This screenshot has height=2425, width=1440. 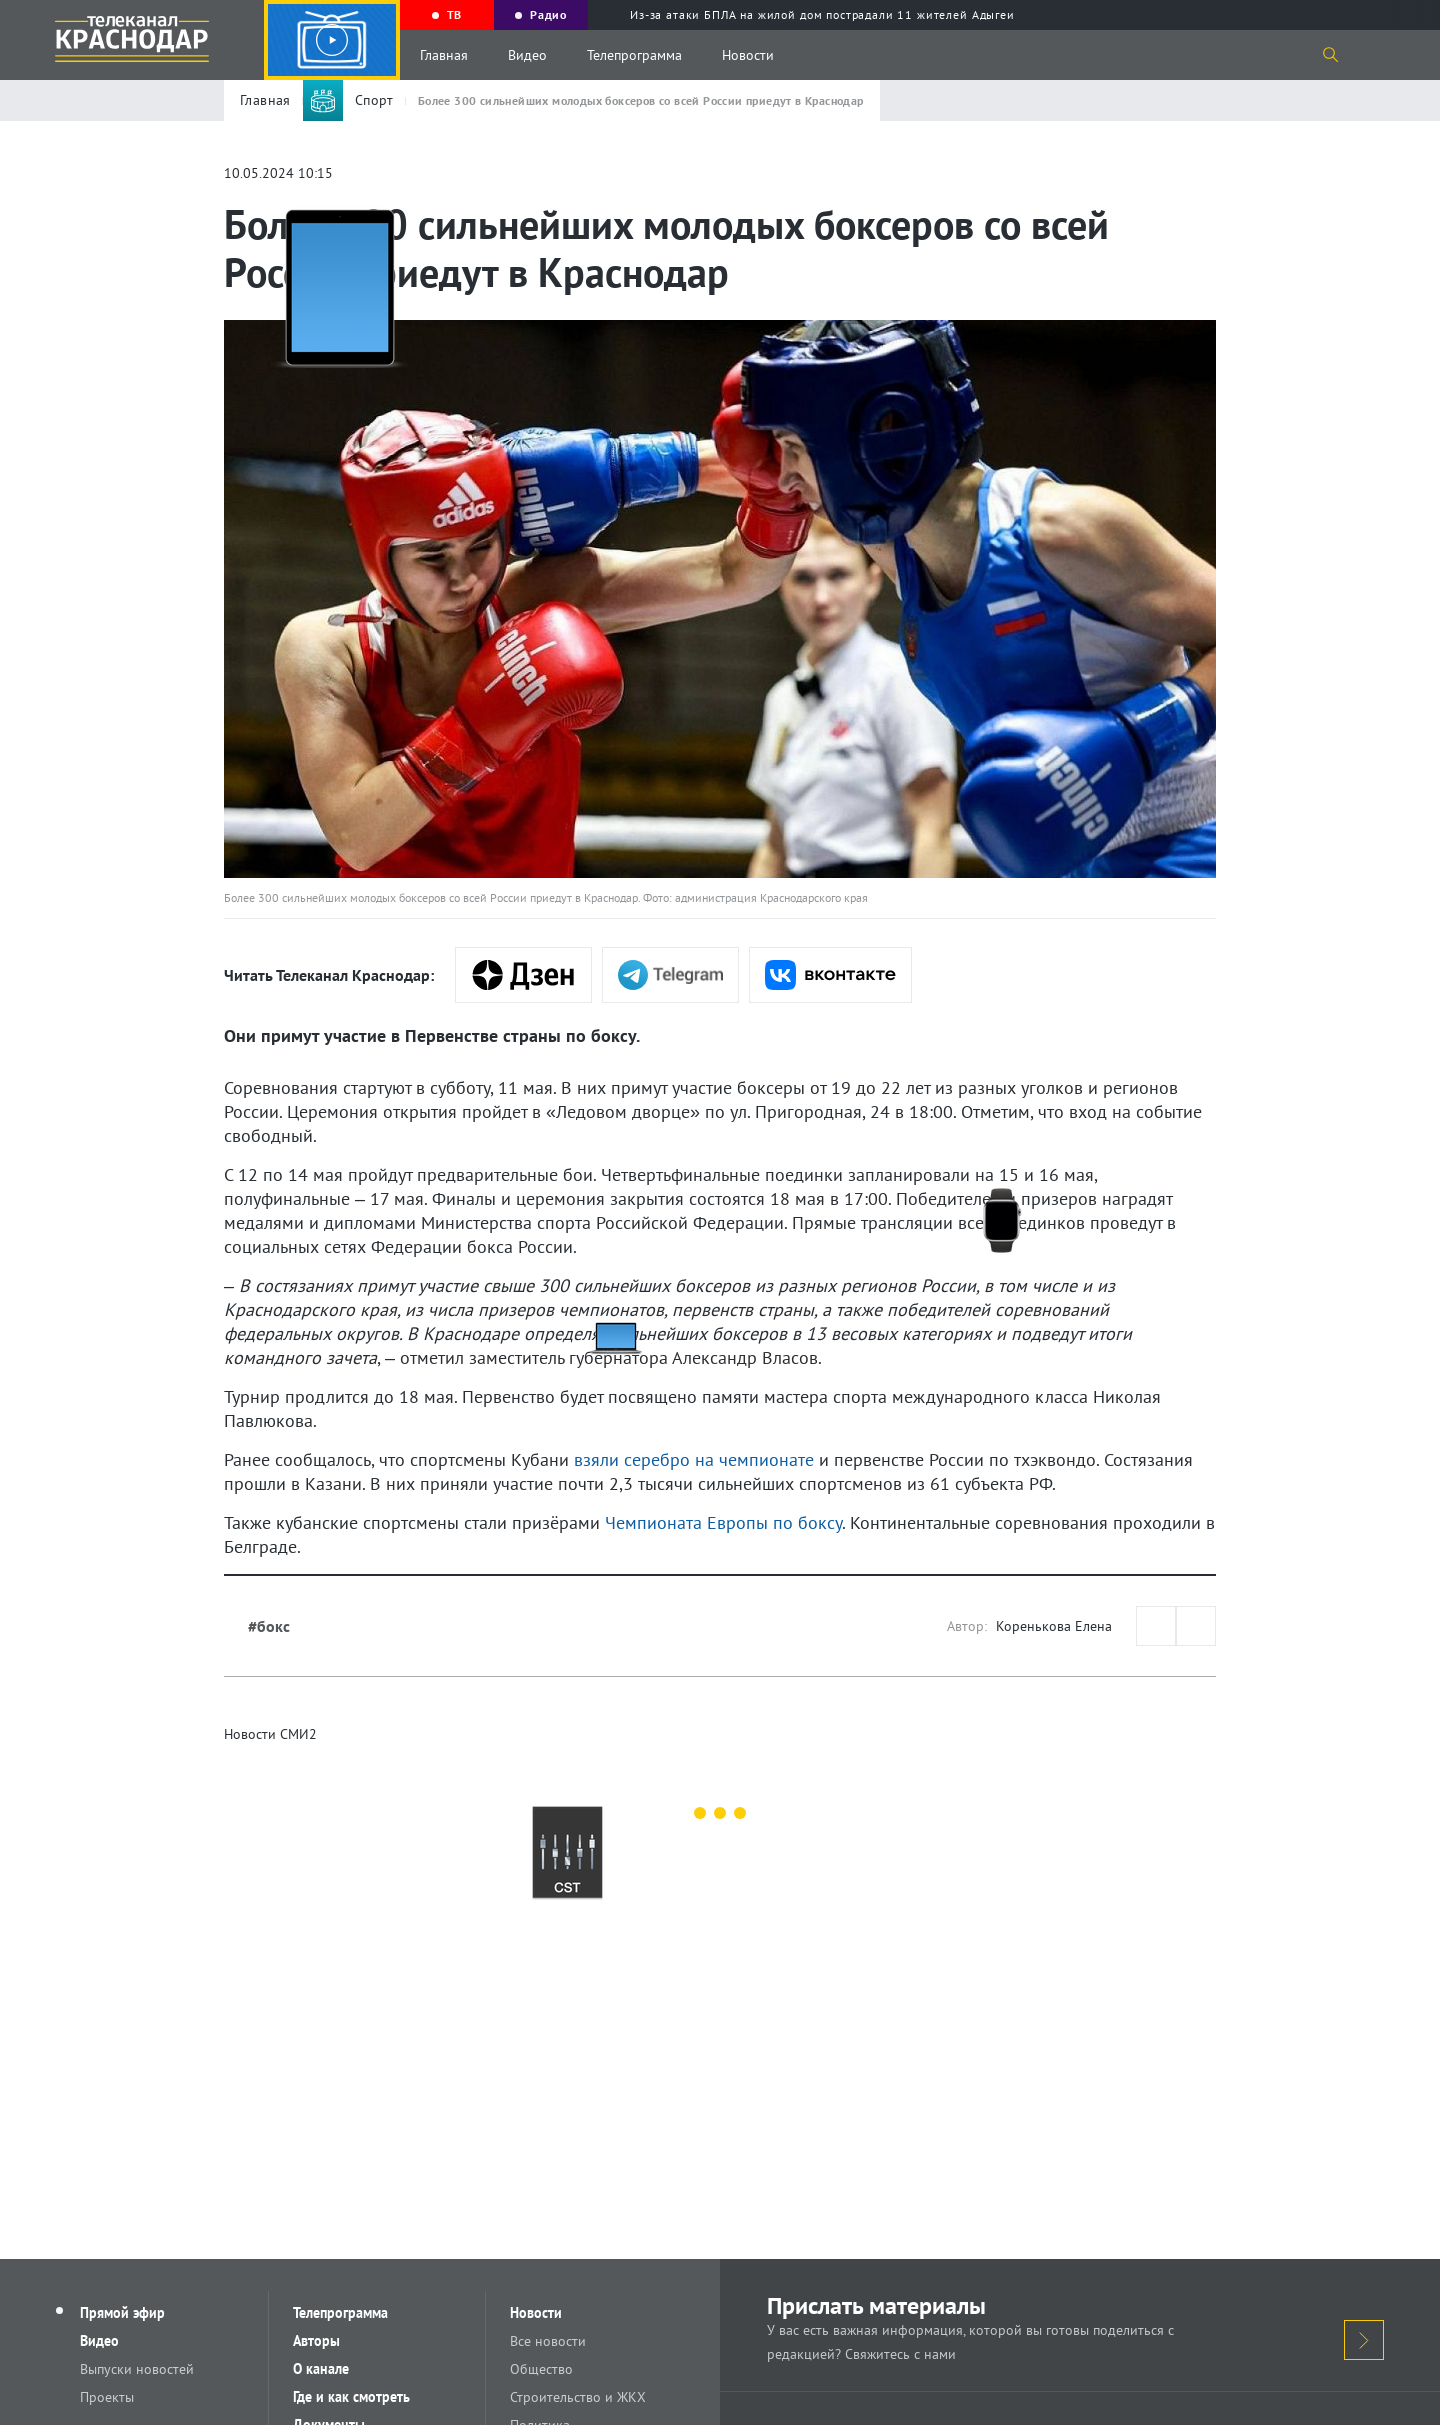 What do you see at coordinates (616, 1334) in the screenshot?
I see `represents a macbook pro device in system settings` at bounding box center [616, 1334].